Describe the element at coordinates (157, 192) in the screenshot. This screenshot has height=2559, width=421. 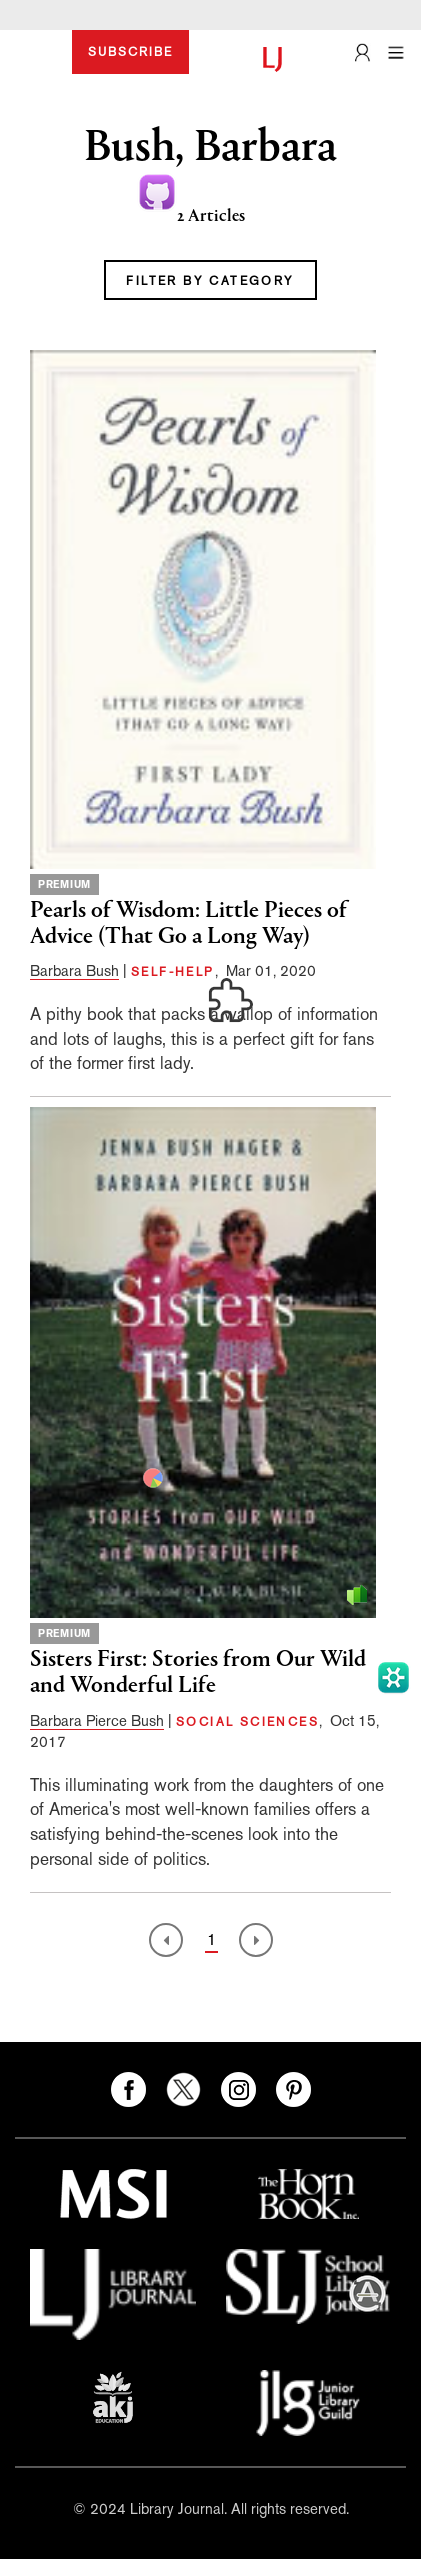
I see `open GitHub Desktop app` at that location.